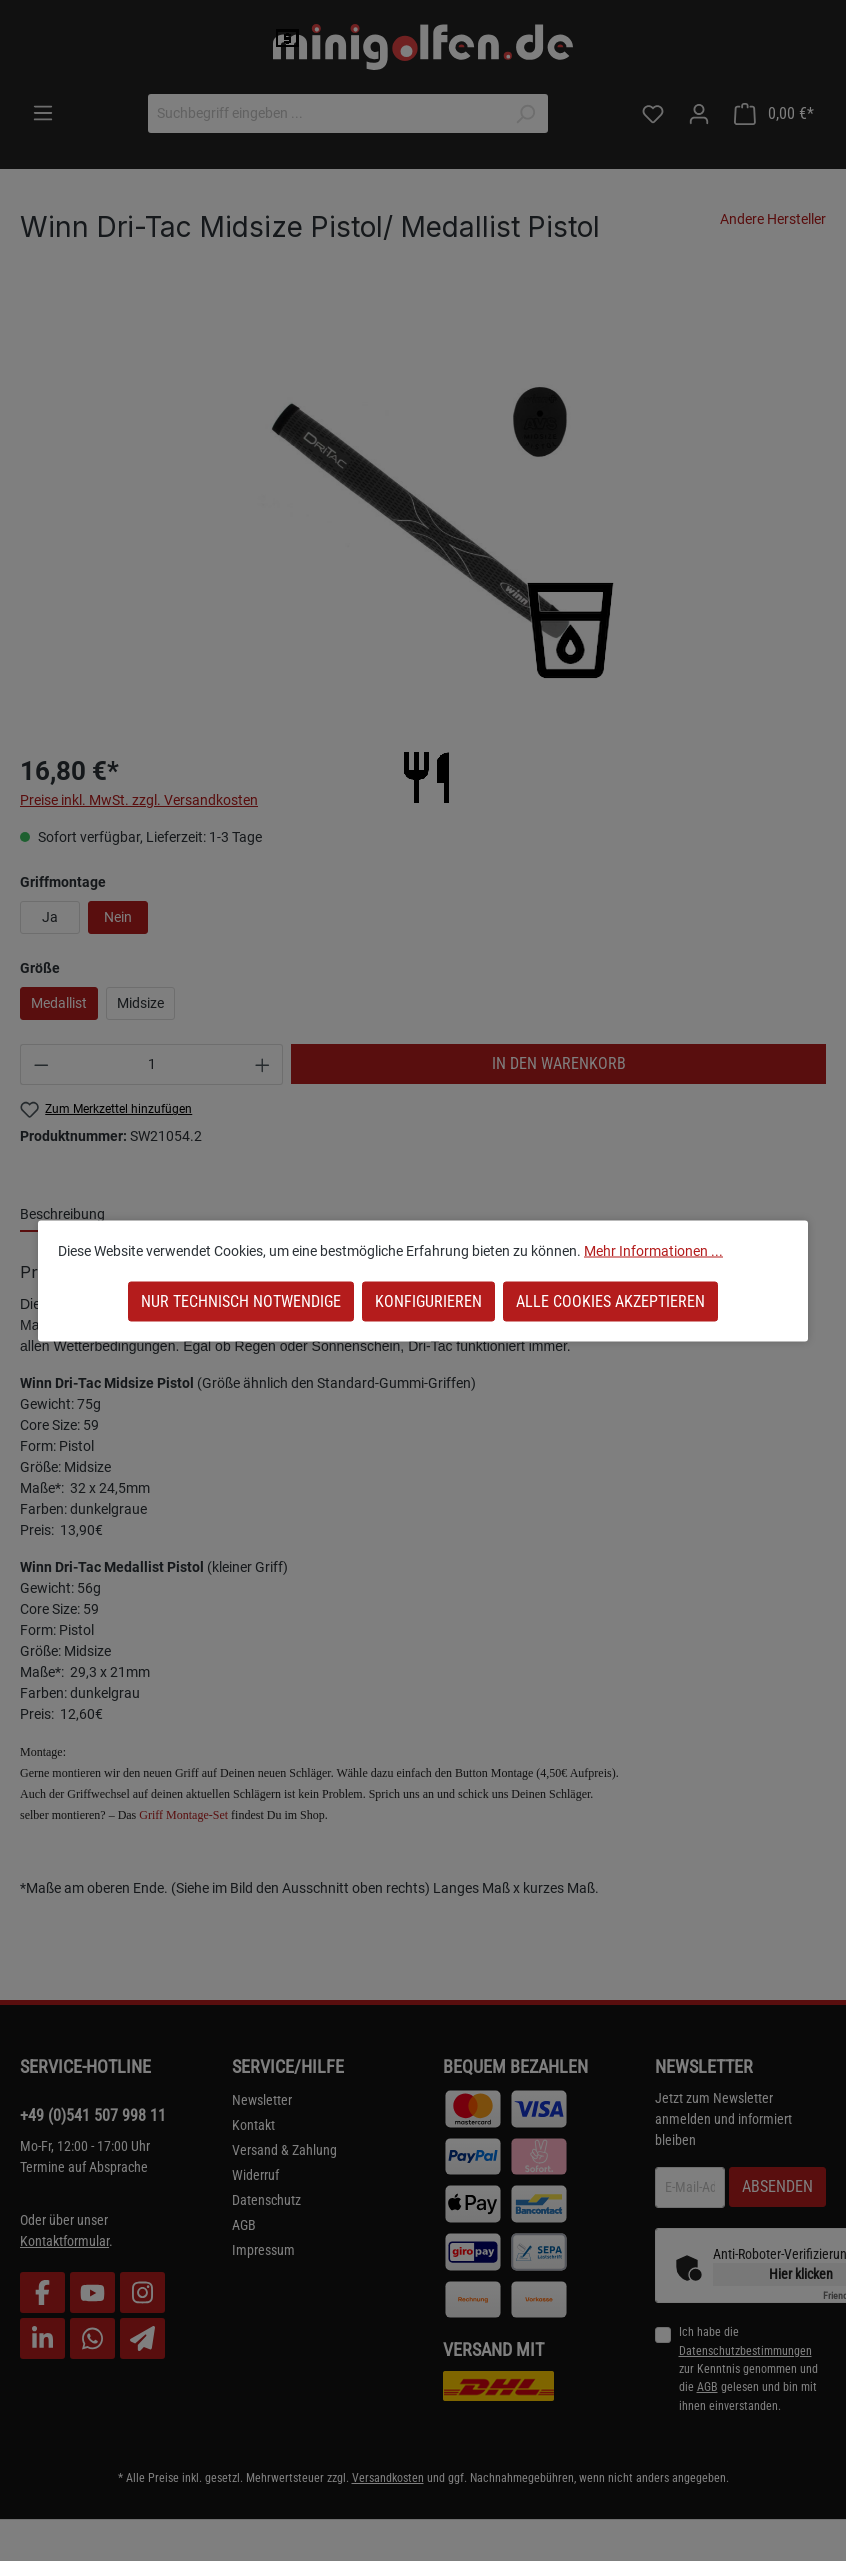 The height and width of the screenshot is (2561, 846). Describe the element at coordinates (426, 777) in the screenshot. I see `find nearby restaurants` at that location.